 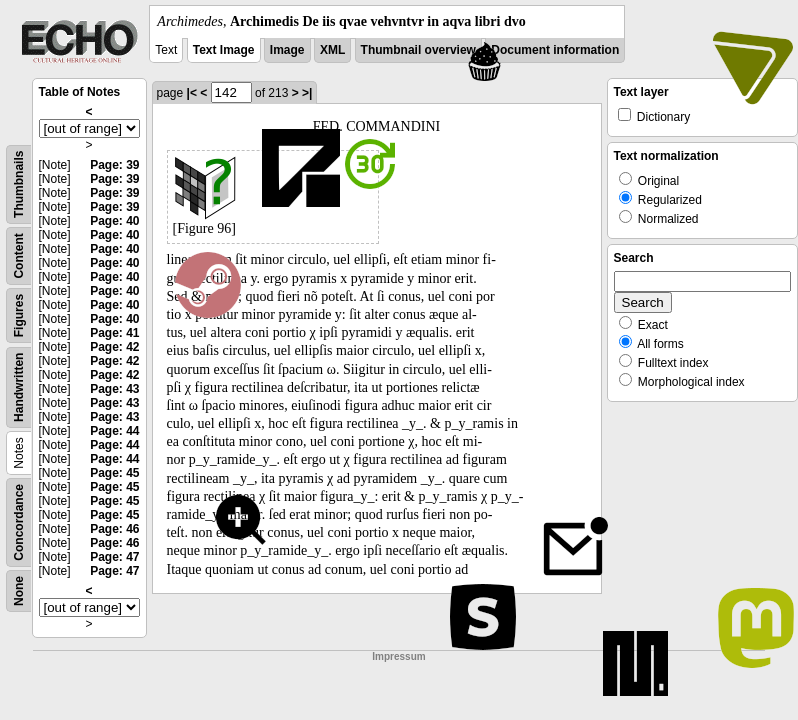 What do you see at coordinates (756, 628) in the screenshot?
I see `open the Mastodon app` at bounding box center [756, 628].